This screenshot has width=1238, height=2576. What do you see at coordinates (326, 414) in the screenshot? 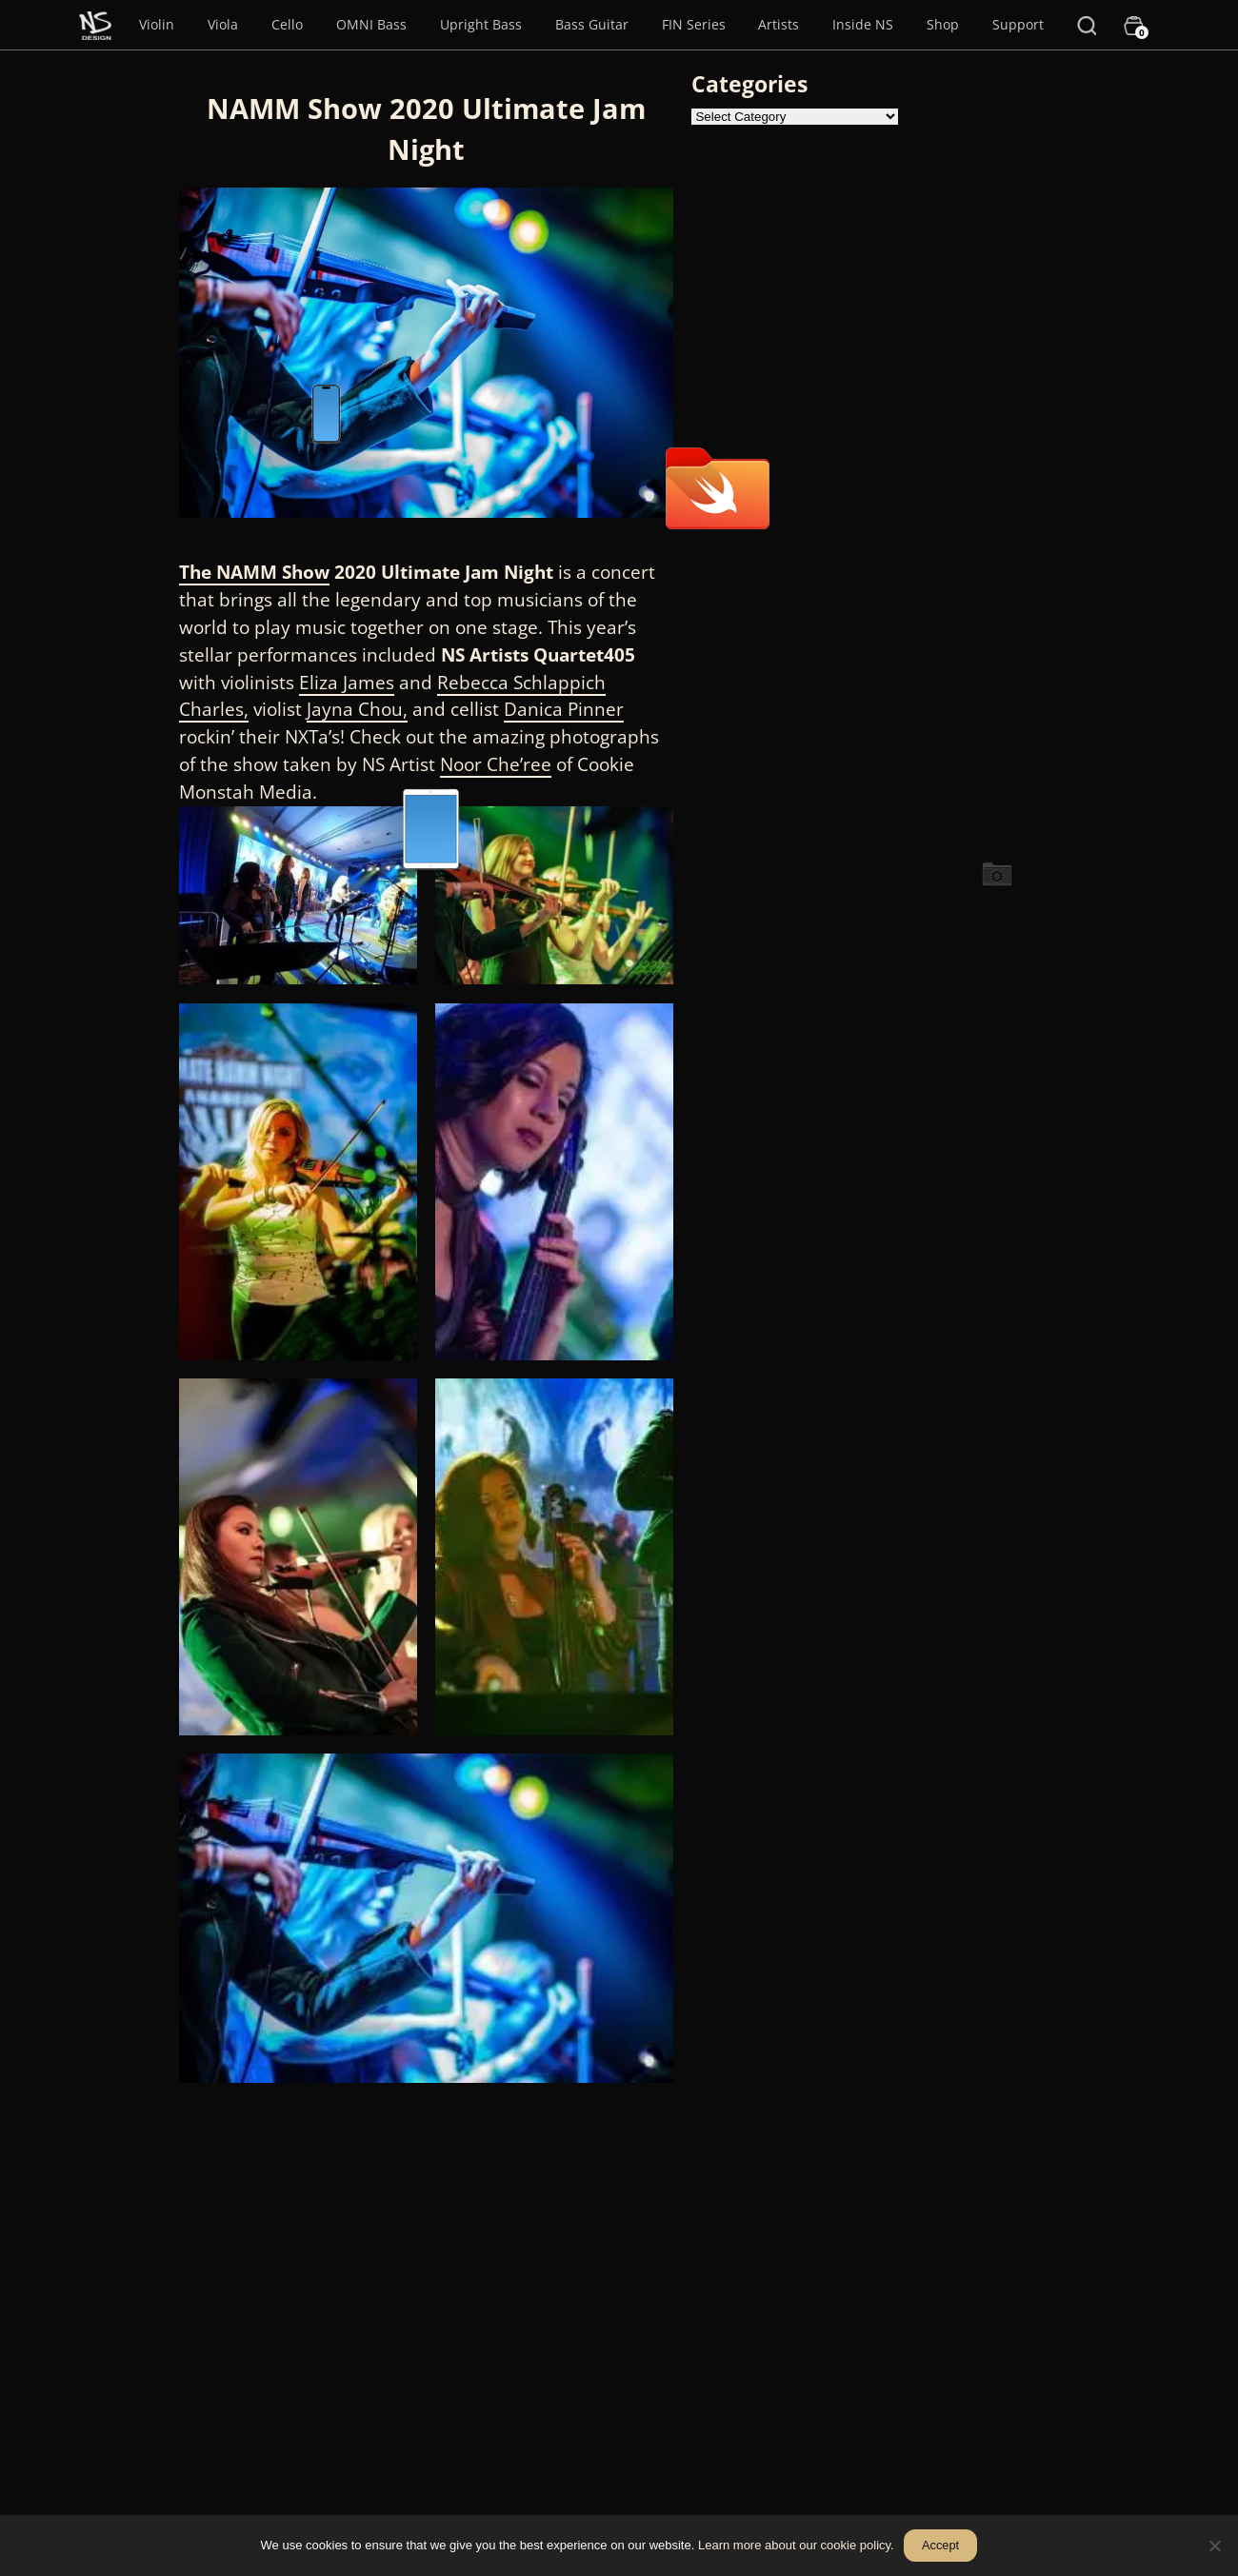
I see `iPhone 14 Pro device icon` at bounding box center [326, 414].